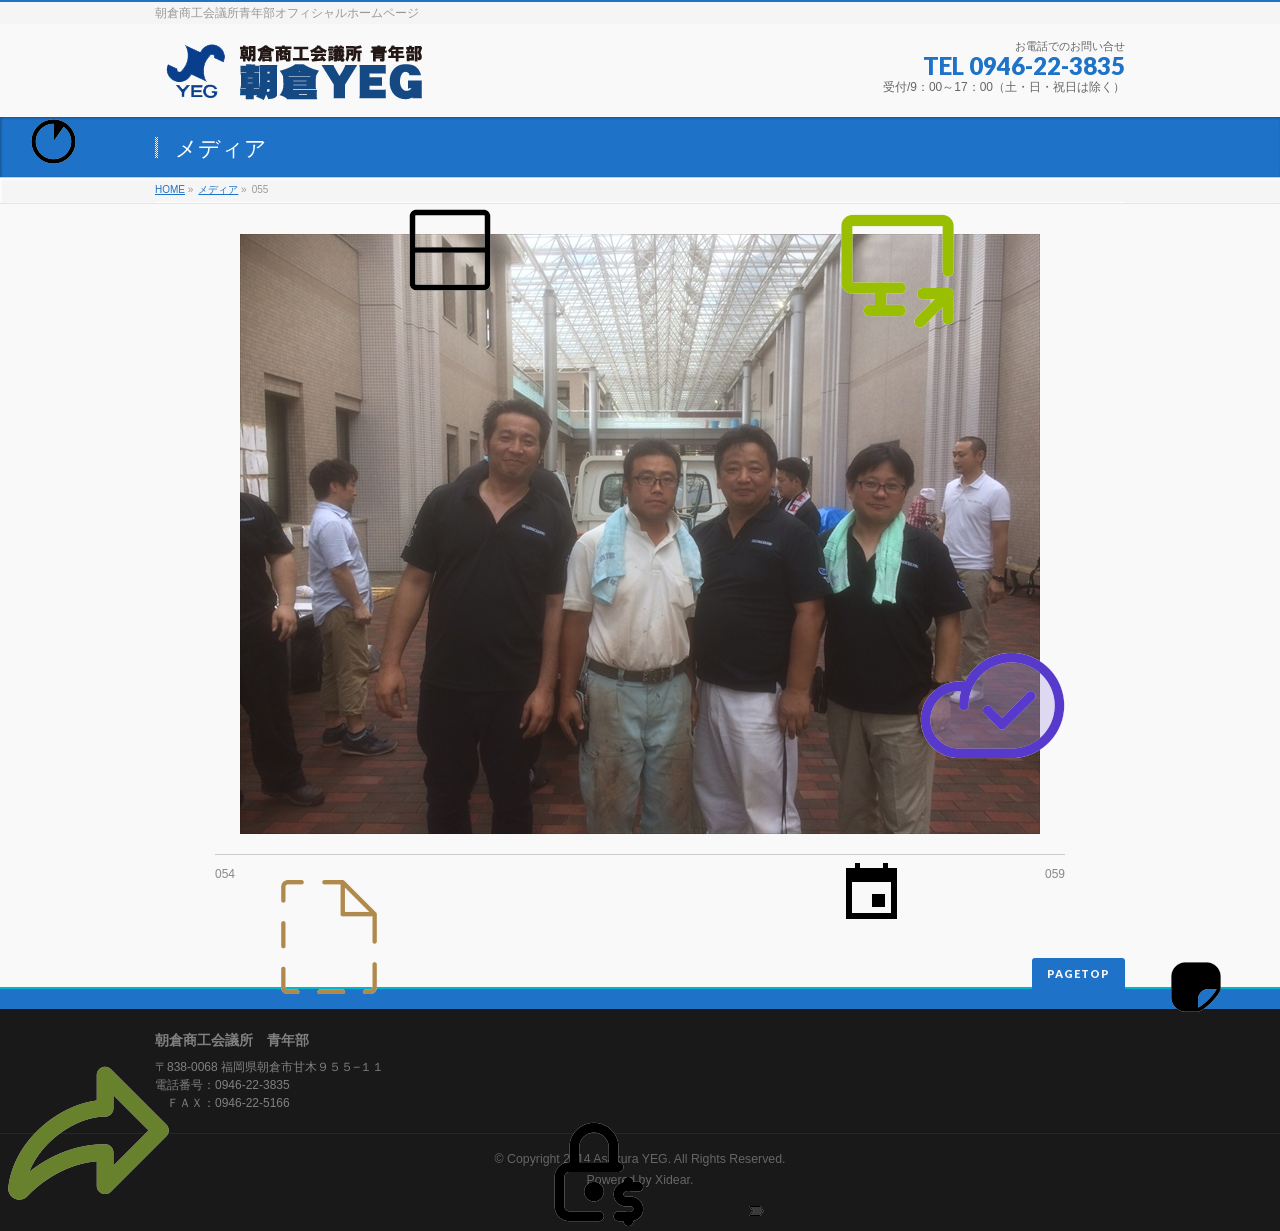 Image resolution: width=1280 pixels, height=1231 pixels. What do you see at coordinates (88, 1141) in the screenshot?
I see `share content with others` at bounding box center [88, 1141].